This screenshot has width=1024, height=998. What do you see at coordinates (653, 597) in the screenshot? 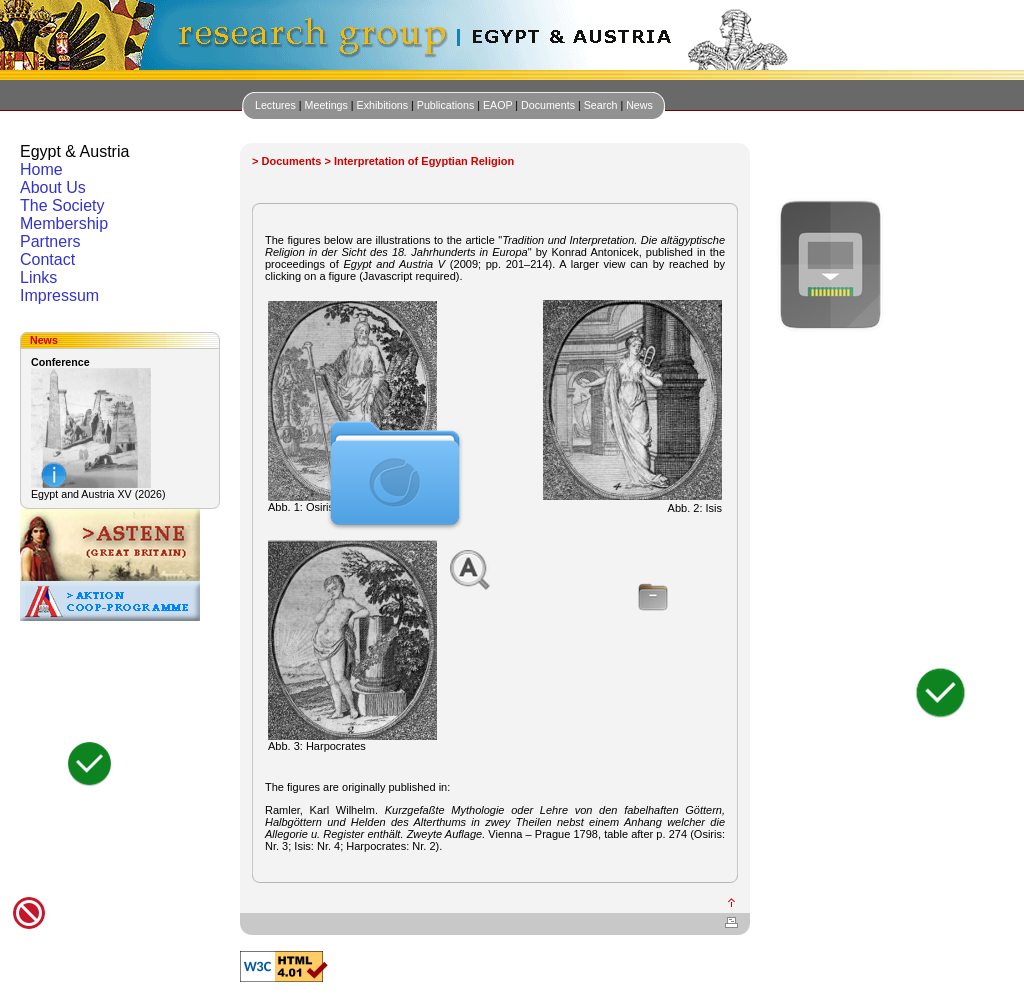
I see `open the files application` at bounding box center [653, 597].